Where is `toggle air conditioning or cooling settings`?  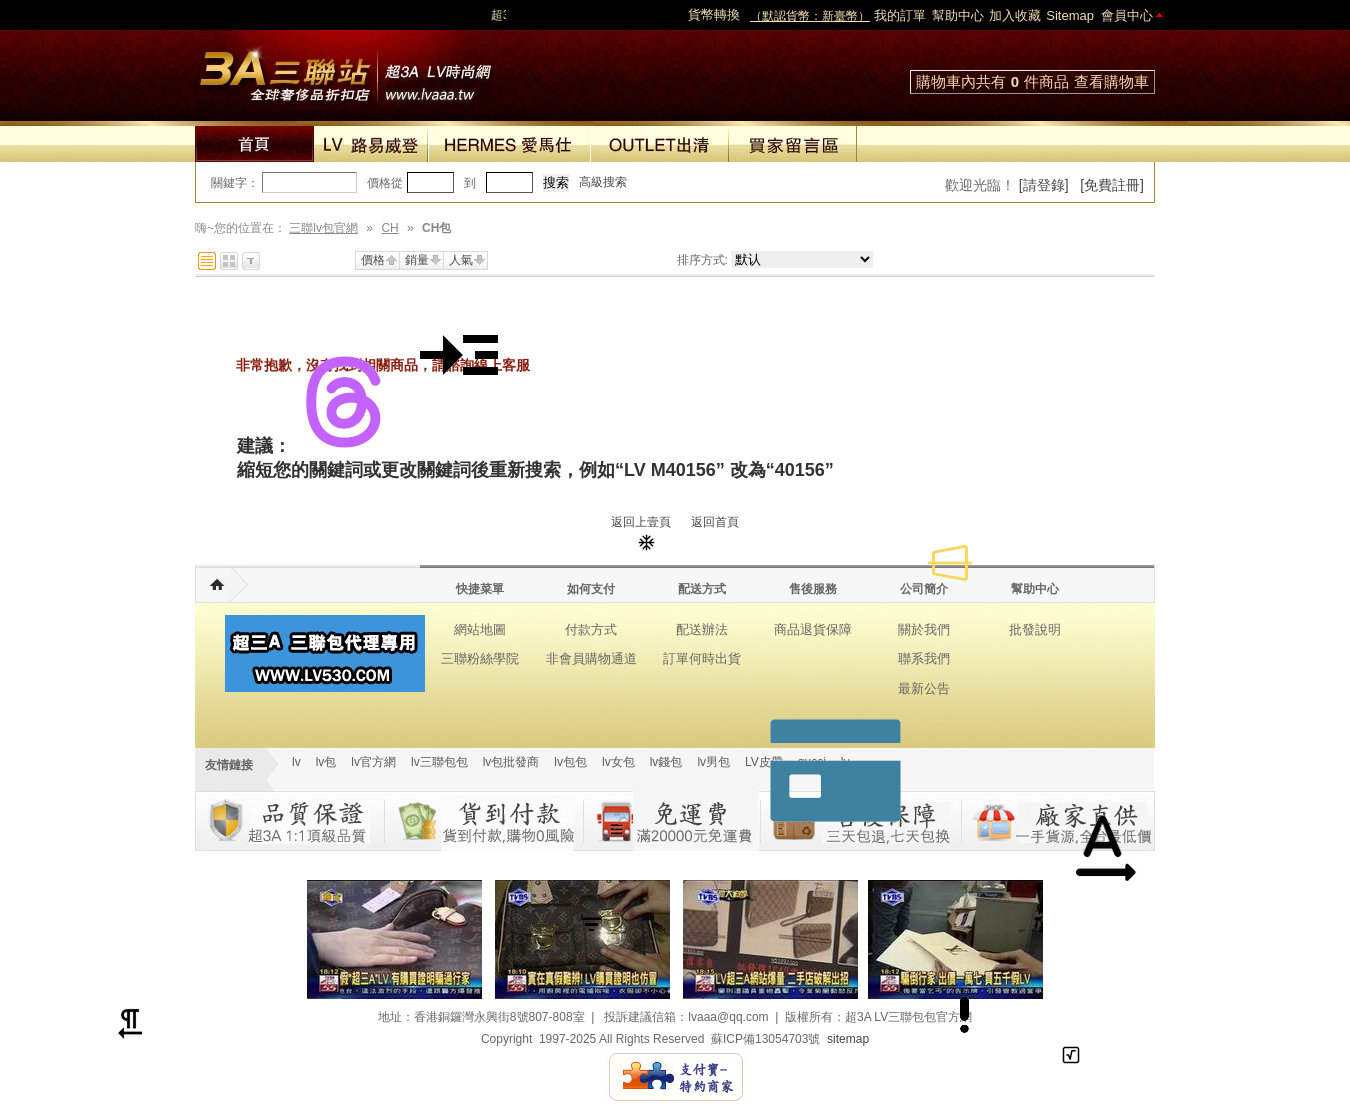 toggle air conditioning or cooling settings is located at coordinates (646, 542).